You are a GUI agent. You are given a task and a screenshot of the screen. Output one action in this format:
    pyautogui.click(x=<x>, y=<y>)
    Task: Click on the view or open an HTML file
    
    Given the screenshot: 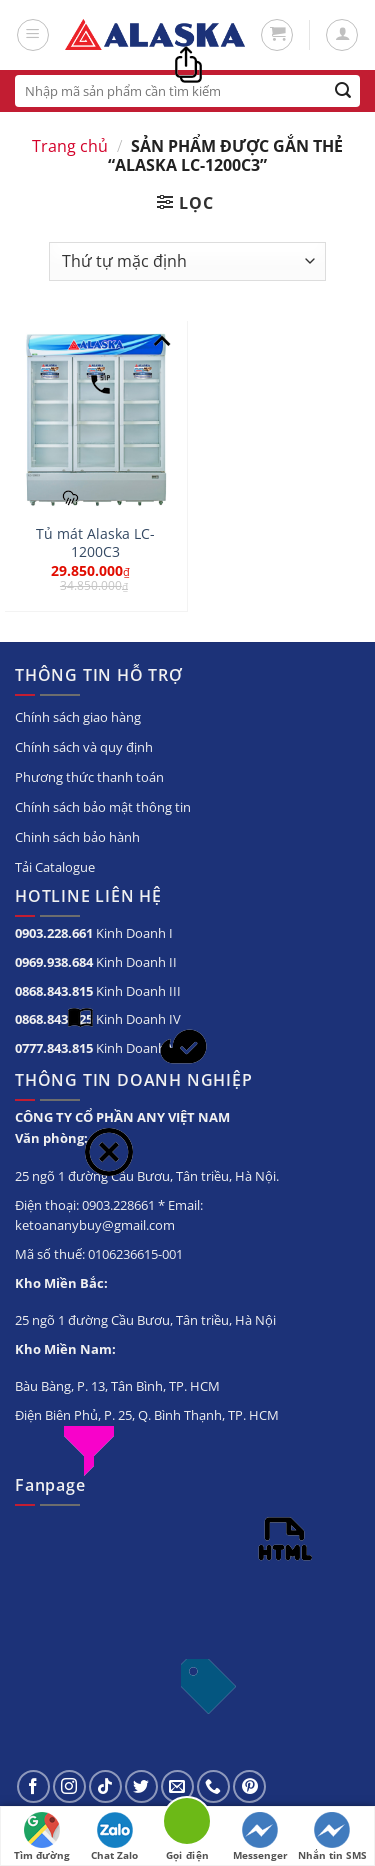 What is the action you would take?
    pyautogui.click(x=284, y=1540)
    